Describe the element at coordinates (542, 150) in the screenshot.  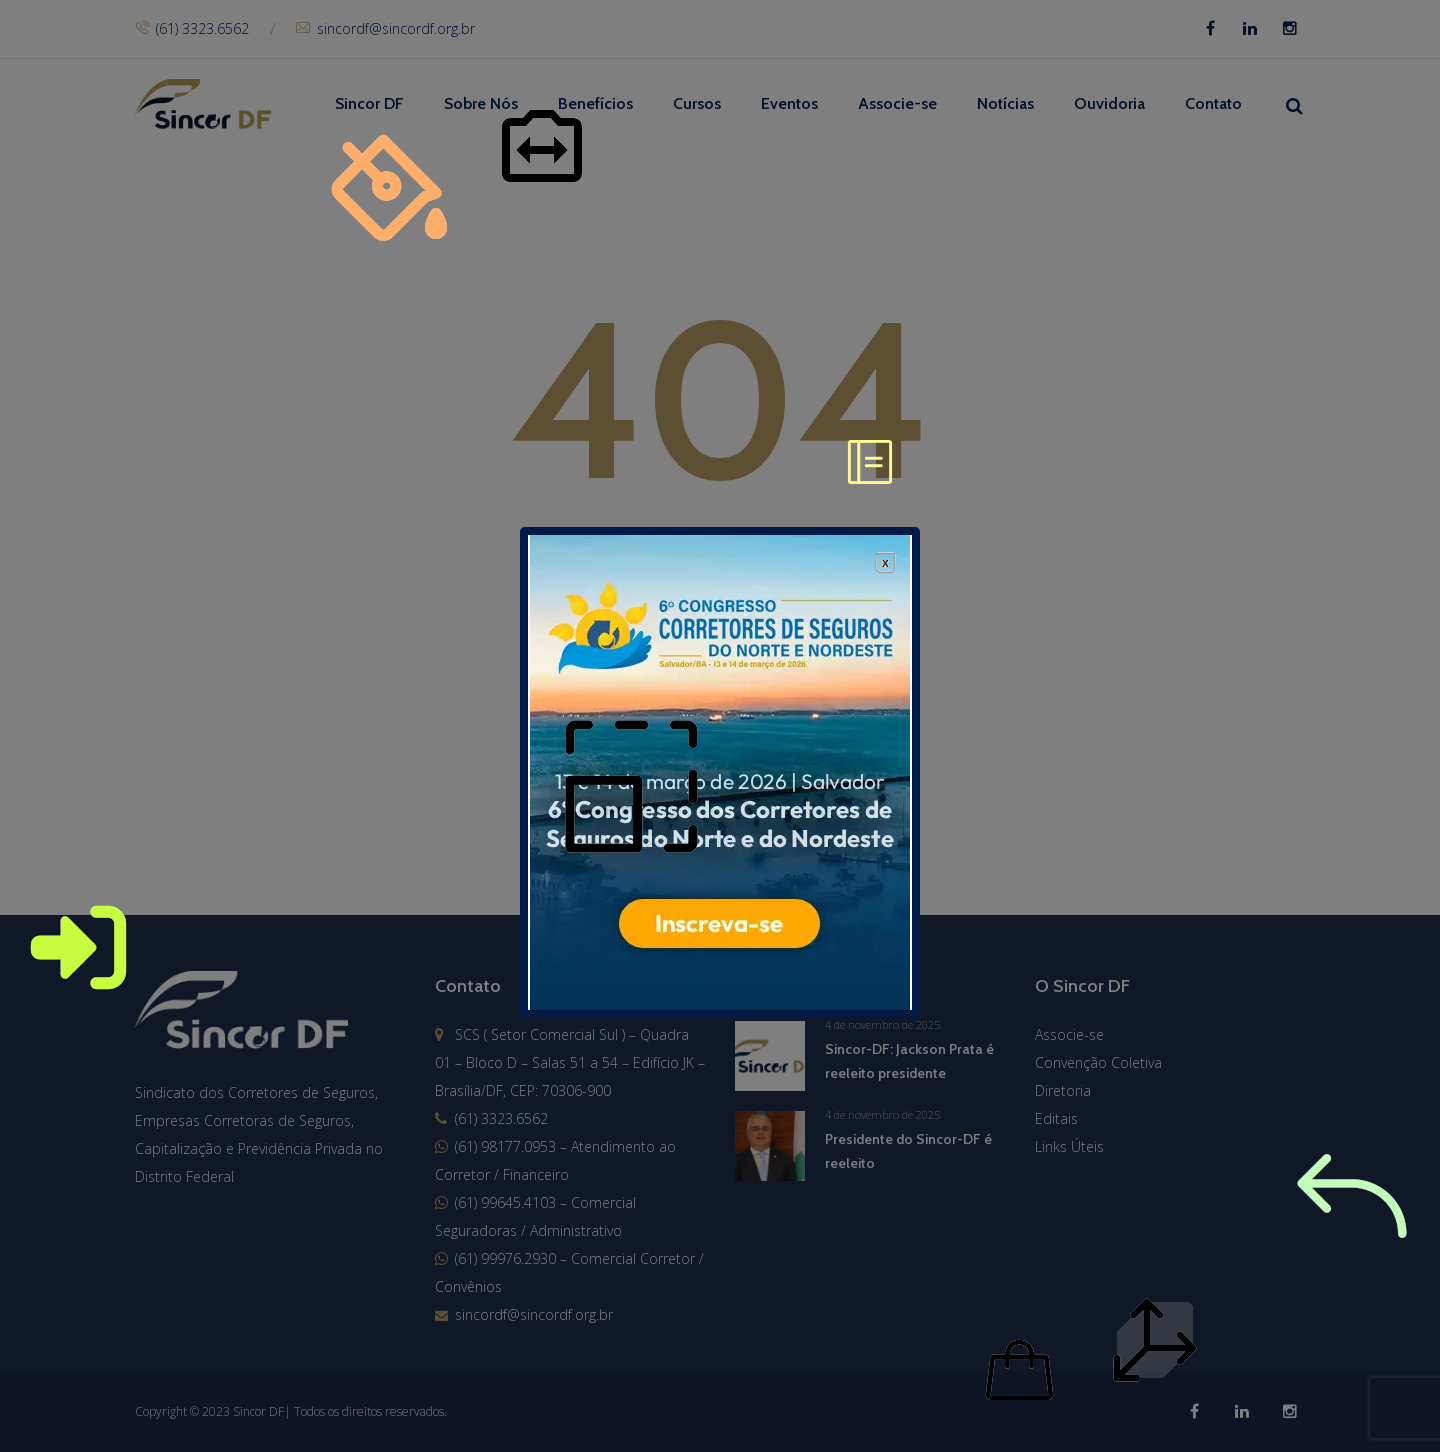
I see `switch between front and rear camera` at that location.